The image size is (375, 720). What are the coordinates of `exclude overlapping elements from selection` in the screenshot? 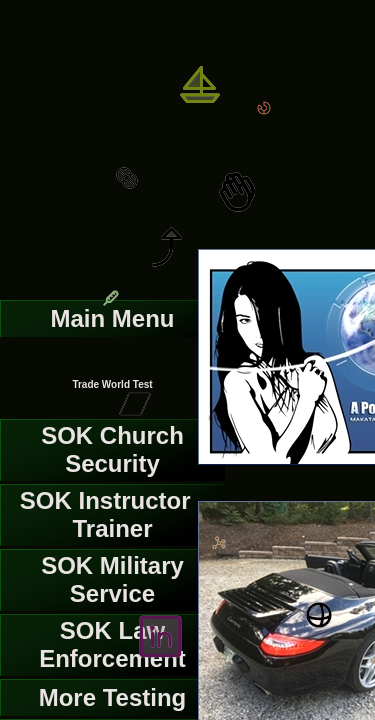 It's located at (127, 178).